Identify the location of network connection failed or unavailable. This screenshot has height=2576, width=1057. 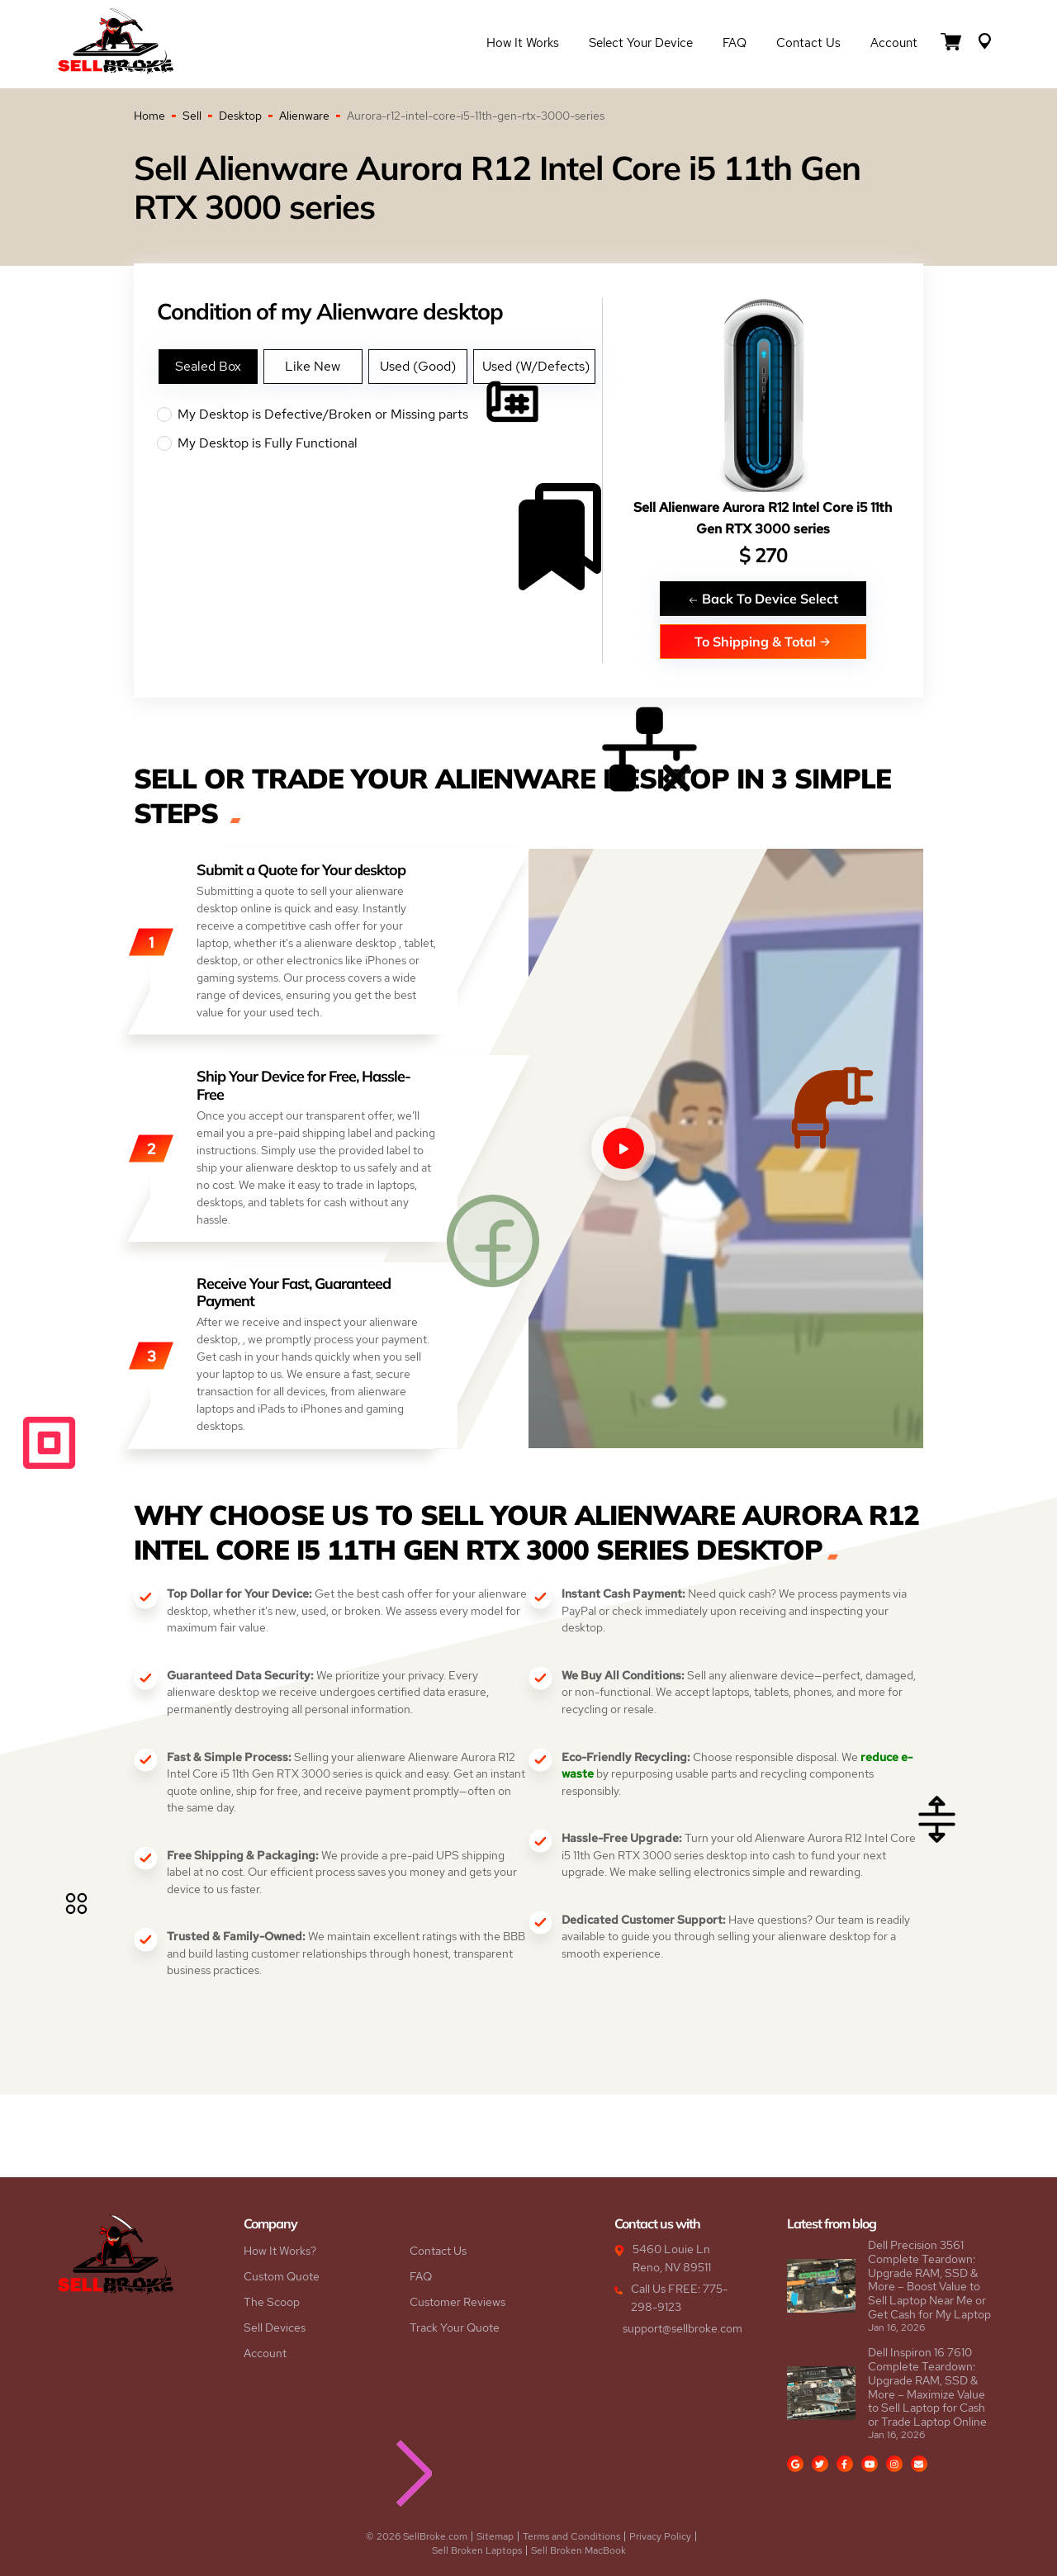
(649, 751).